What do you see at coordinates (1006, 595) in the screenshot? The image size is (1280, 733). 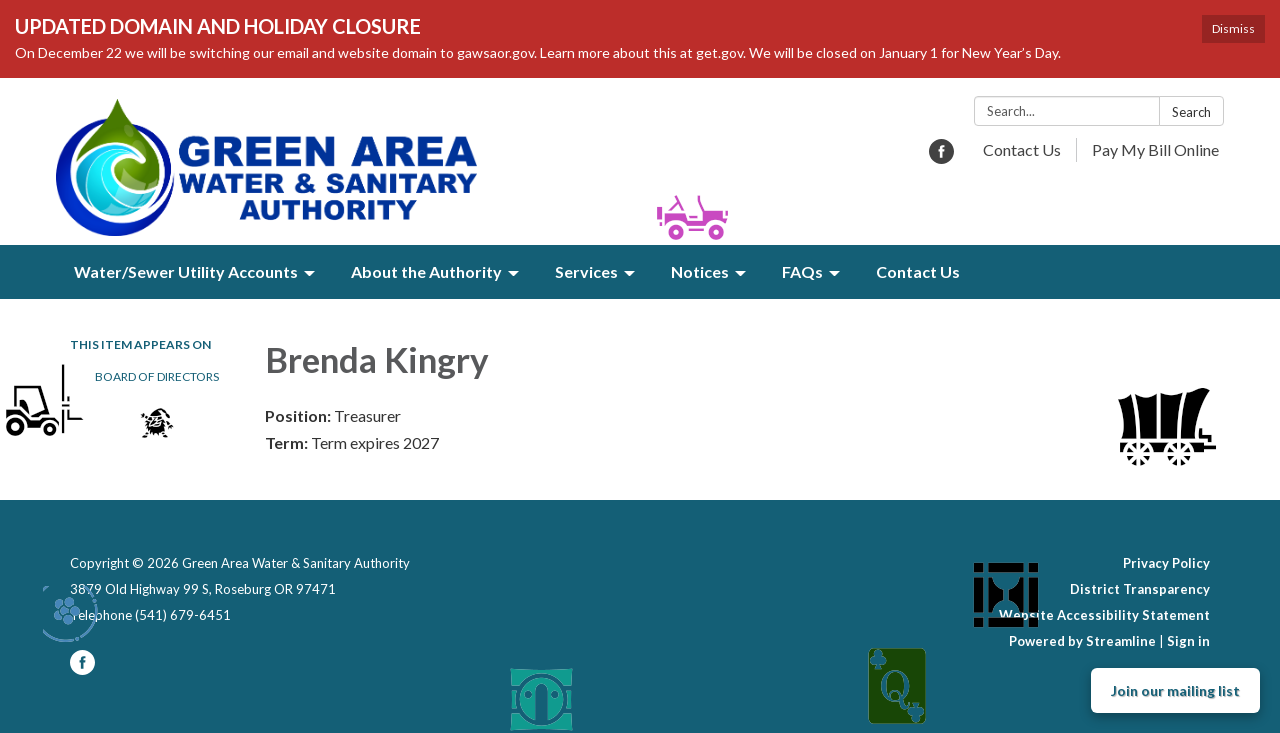 I see `loading or processing in progress` at bounding box center [1006, 595].